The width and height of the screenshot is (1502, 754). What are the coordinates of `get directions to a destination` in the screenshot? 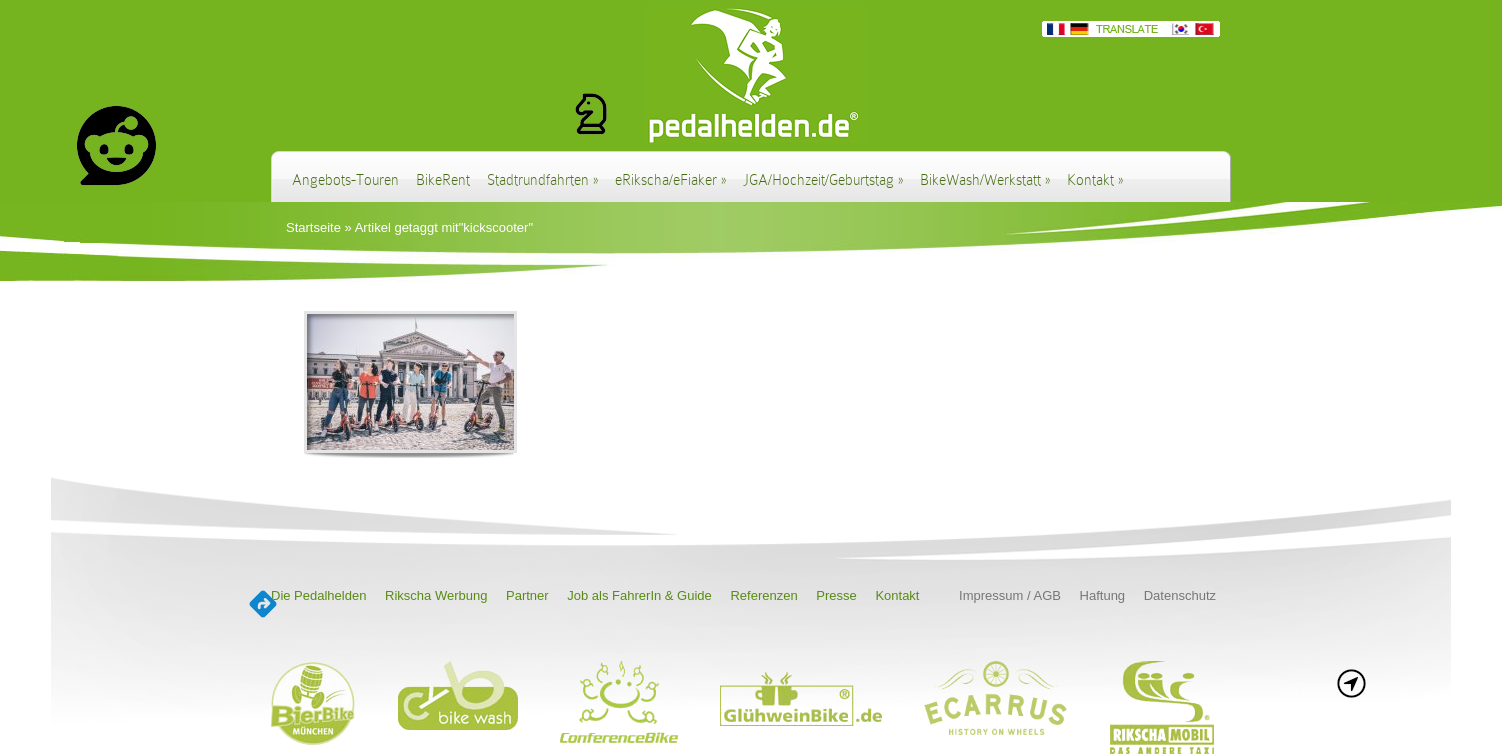 It's located at (263, 604).